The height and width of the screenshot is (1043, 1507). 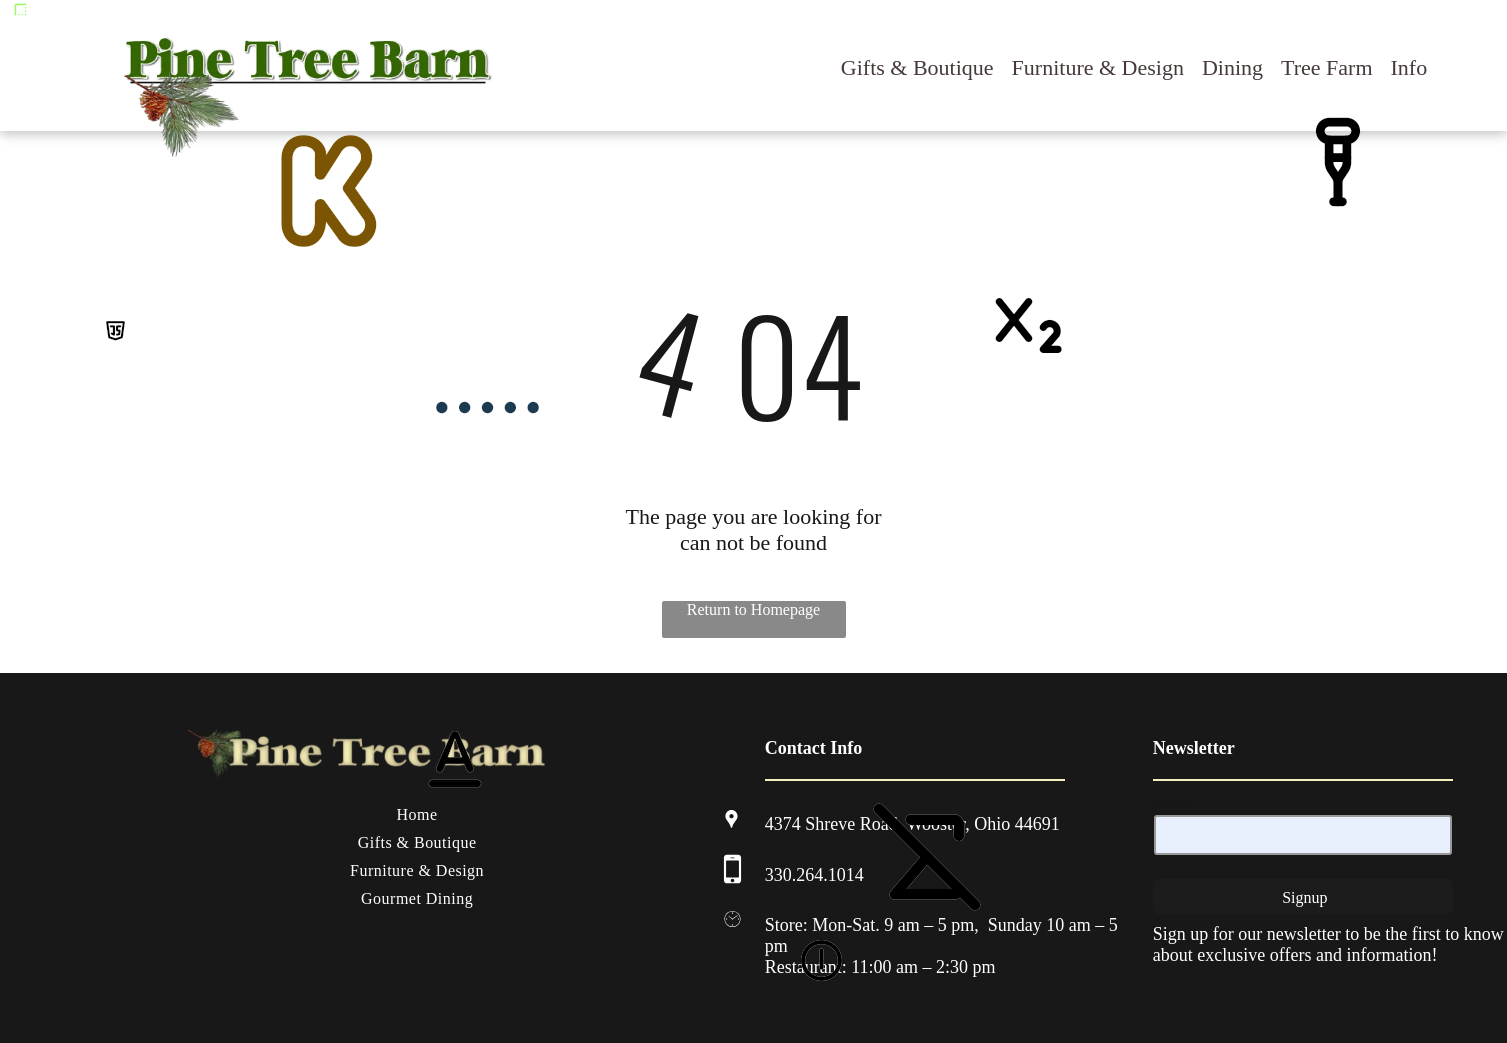 I want to click on indicates a divider or separator between content sections, so click(x=487, y=407).